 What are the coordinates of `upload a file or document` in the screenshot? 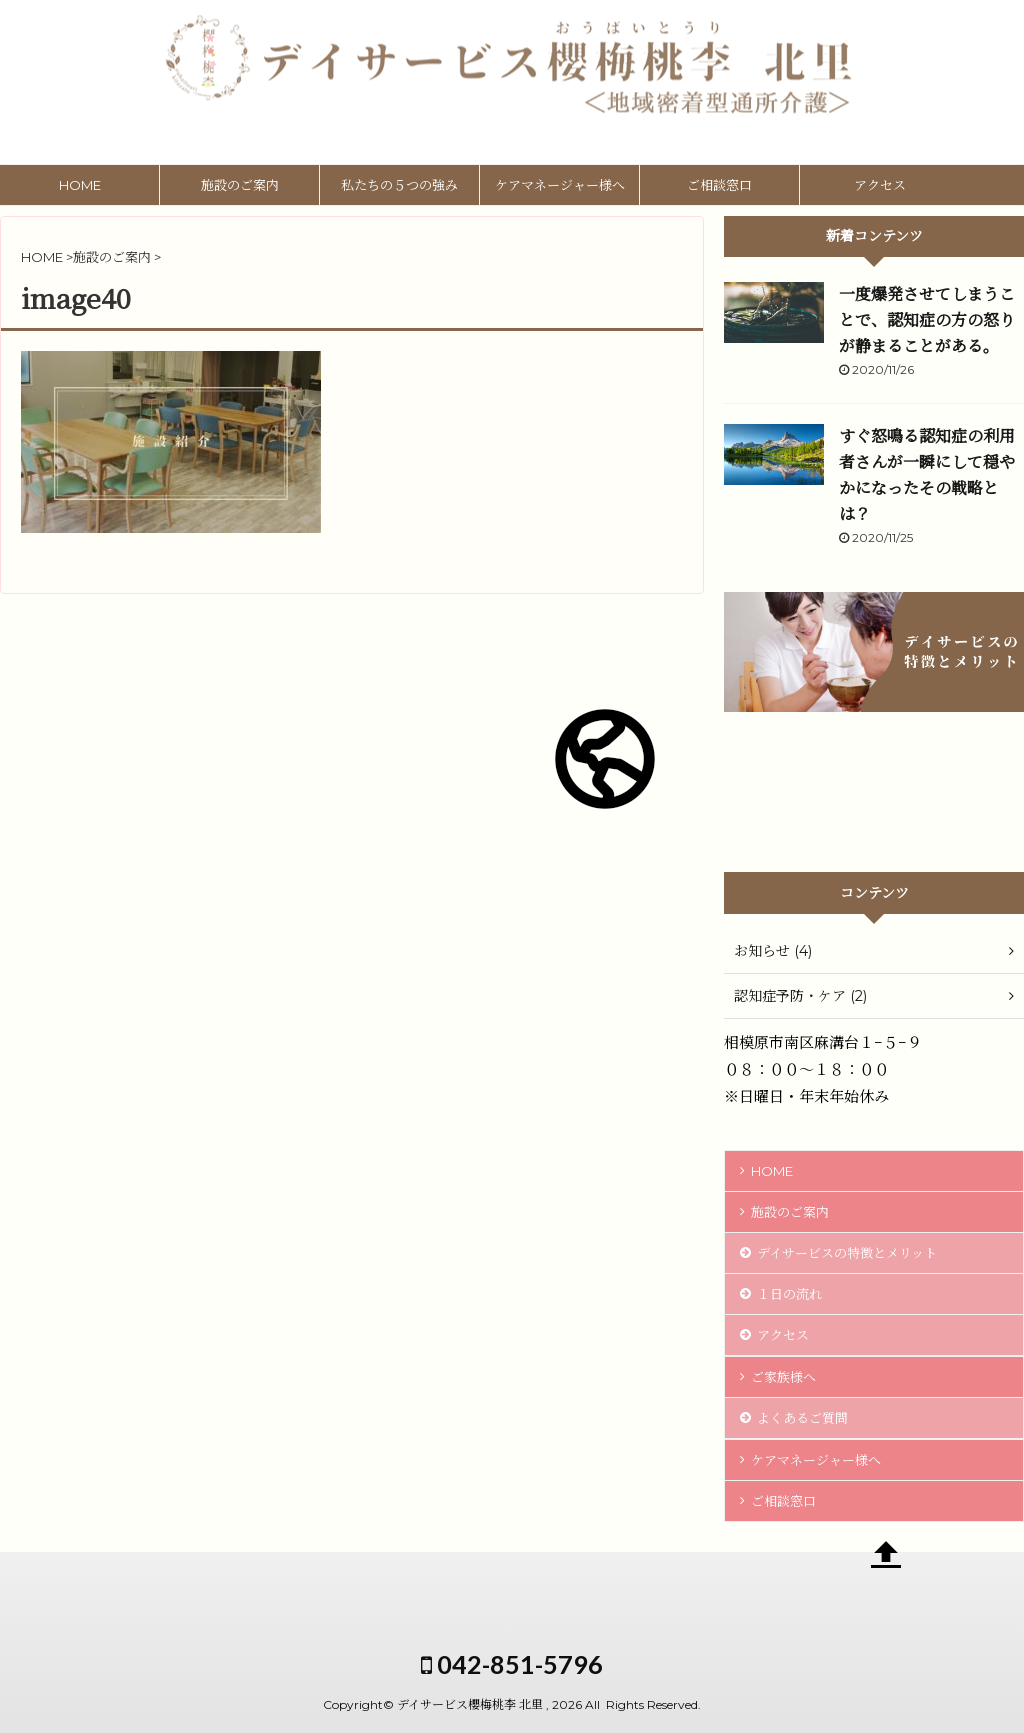 It's located at (886, 1553).